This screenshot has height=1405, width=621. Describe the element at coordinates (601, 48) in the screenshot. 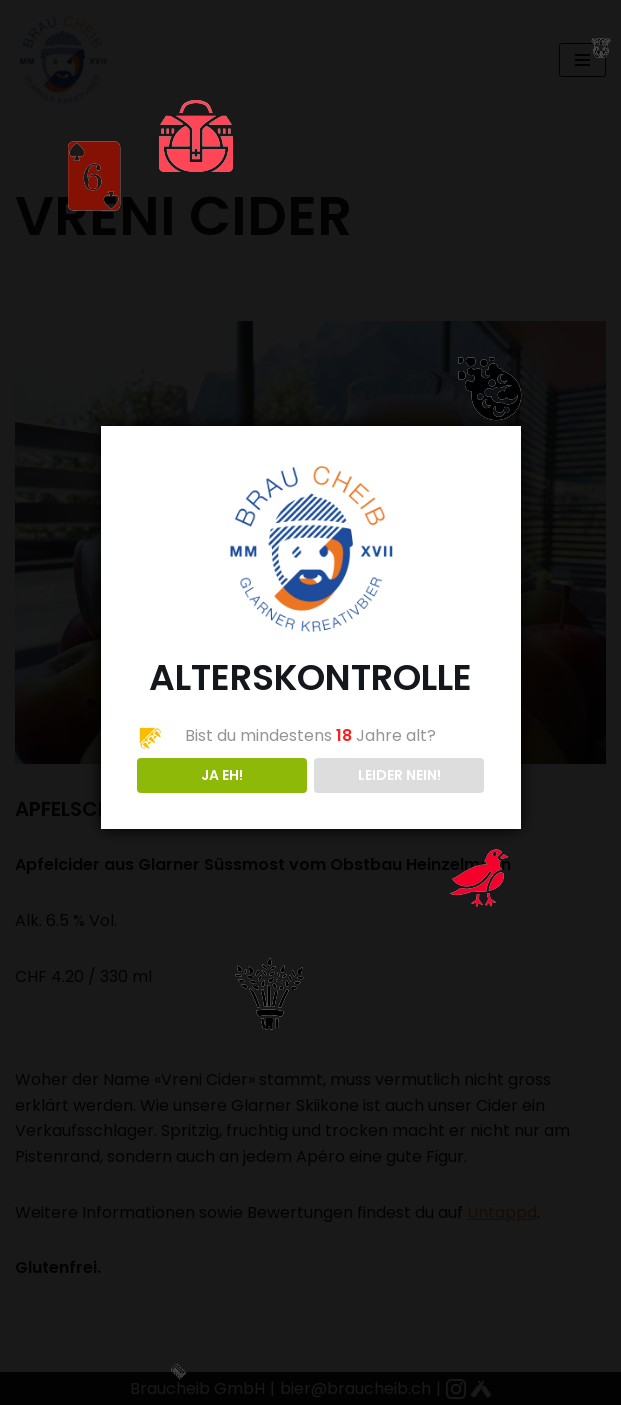

I see `indicates a special power-up or ability is active` at that location.